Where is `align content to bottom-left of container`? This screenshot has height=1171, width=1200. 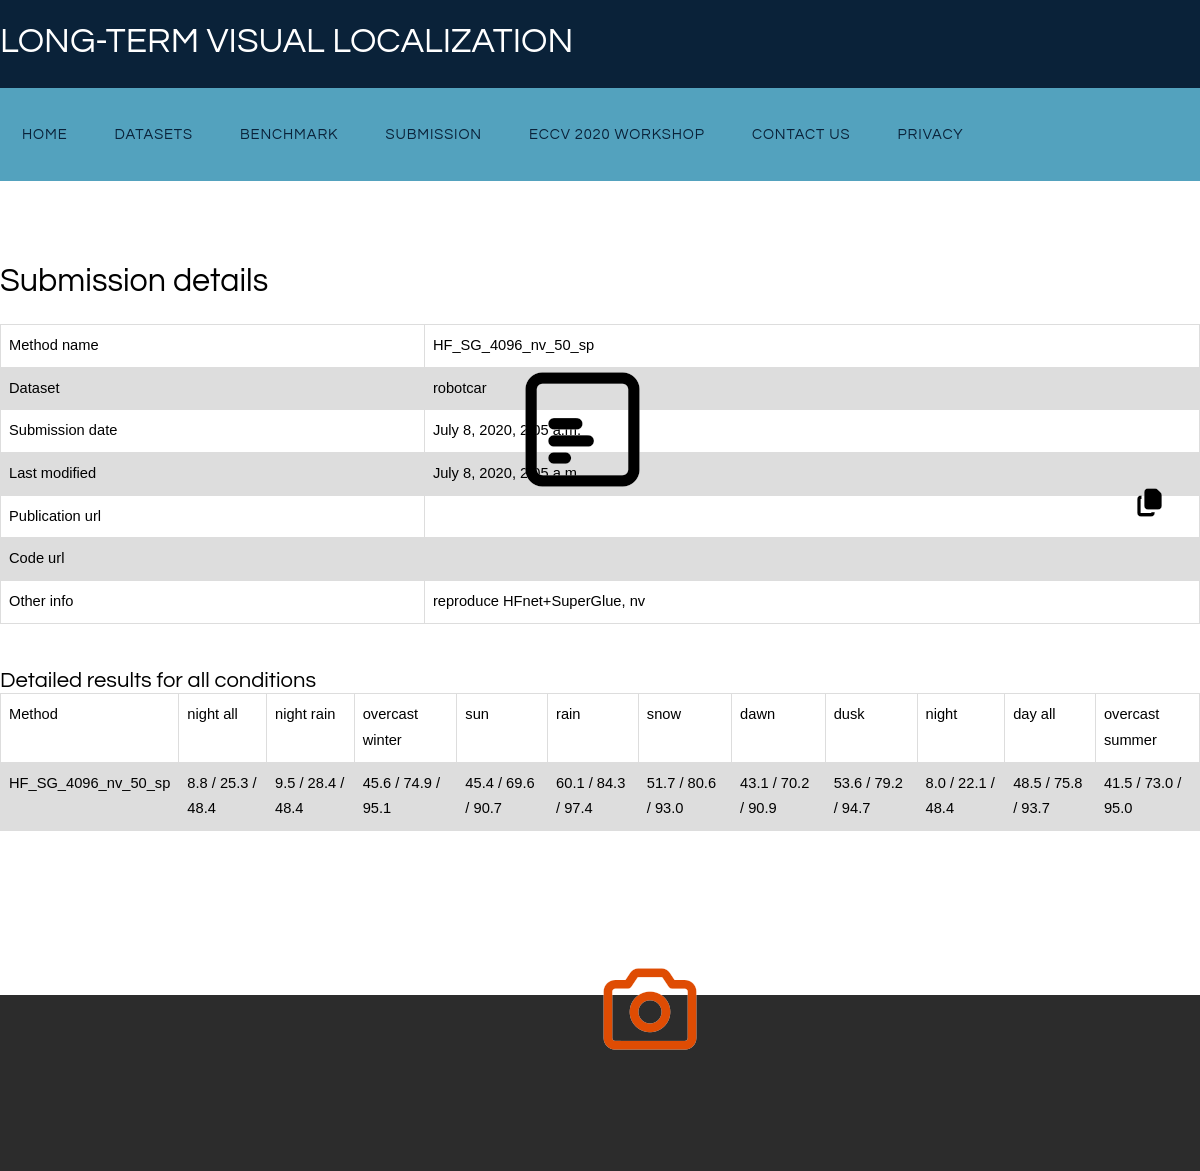 align content to bottom-left of container is located at coordinates (582, 429).